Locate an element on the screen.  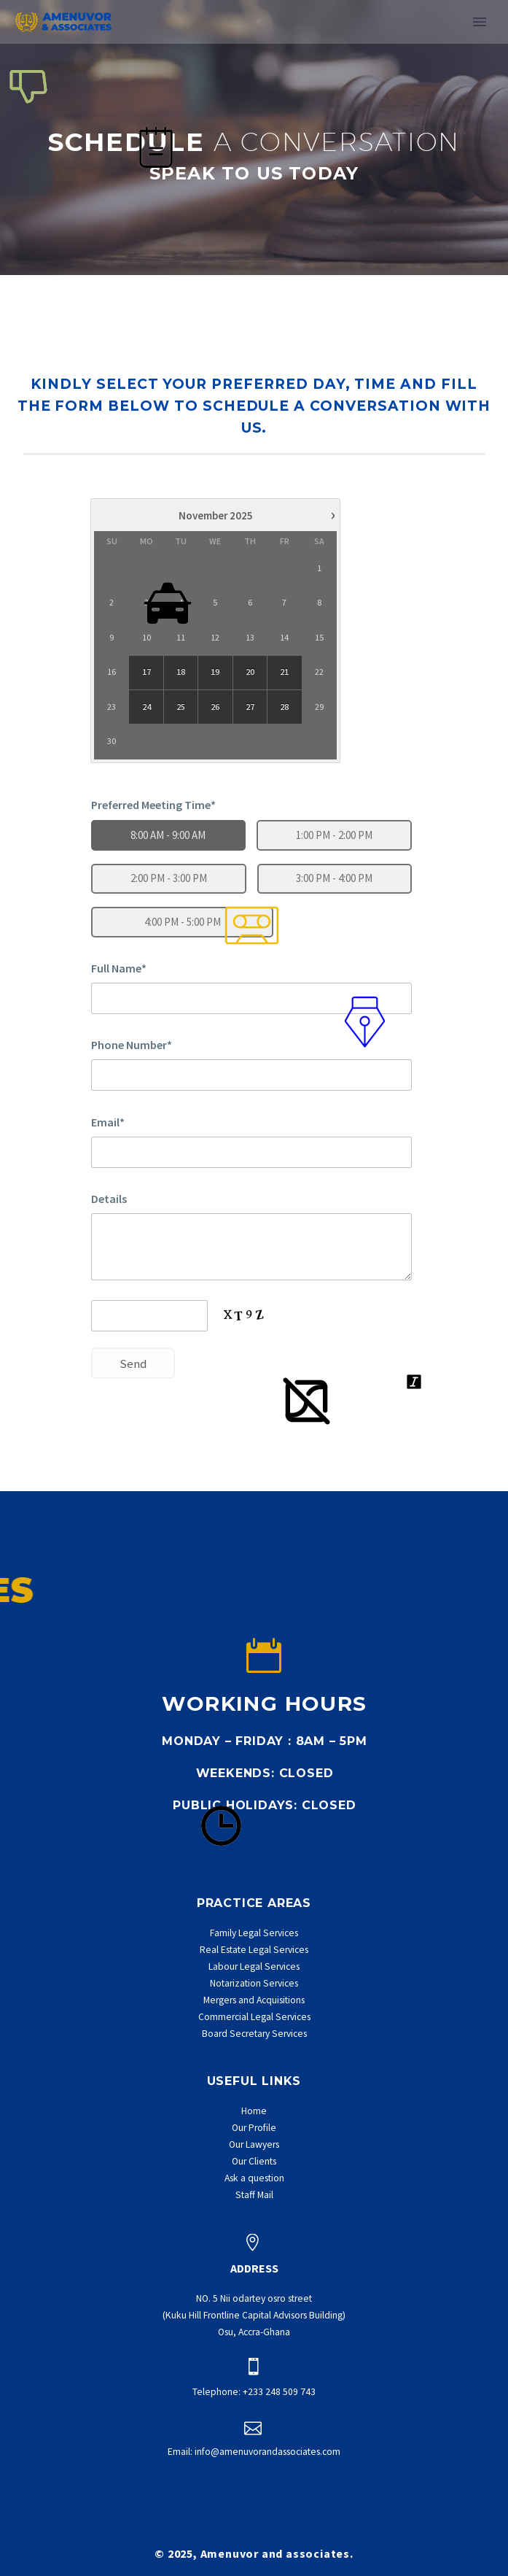
apply italic formatting to selected text is located at coordinates (414, 1382).